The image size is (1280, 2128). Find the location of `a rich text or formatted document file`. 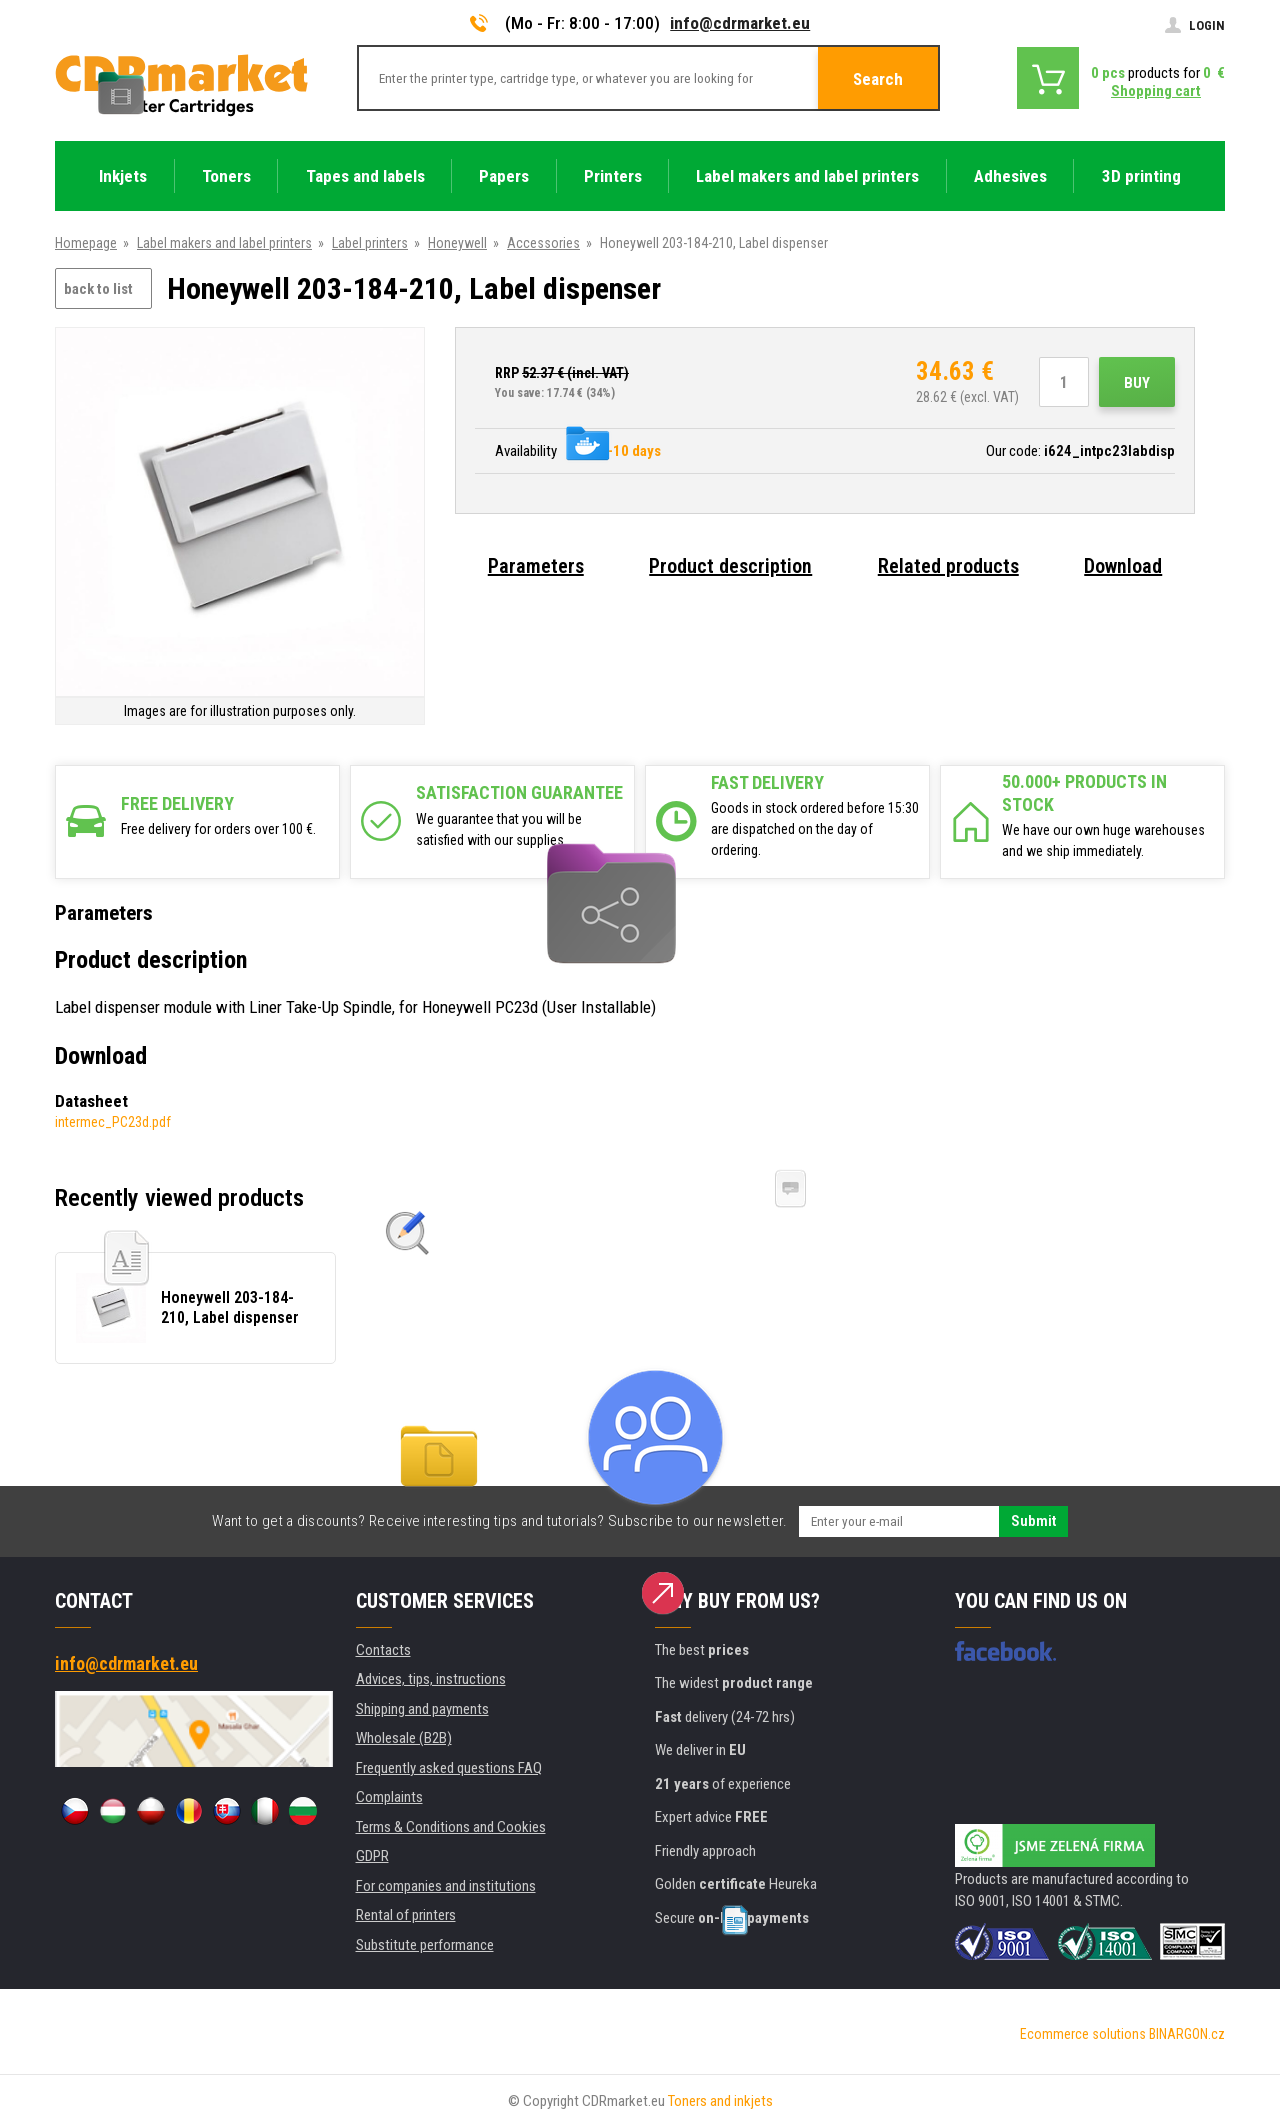

a rich text or formatted document file is located at coordinates (126, 1257).